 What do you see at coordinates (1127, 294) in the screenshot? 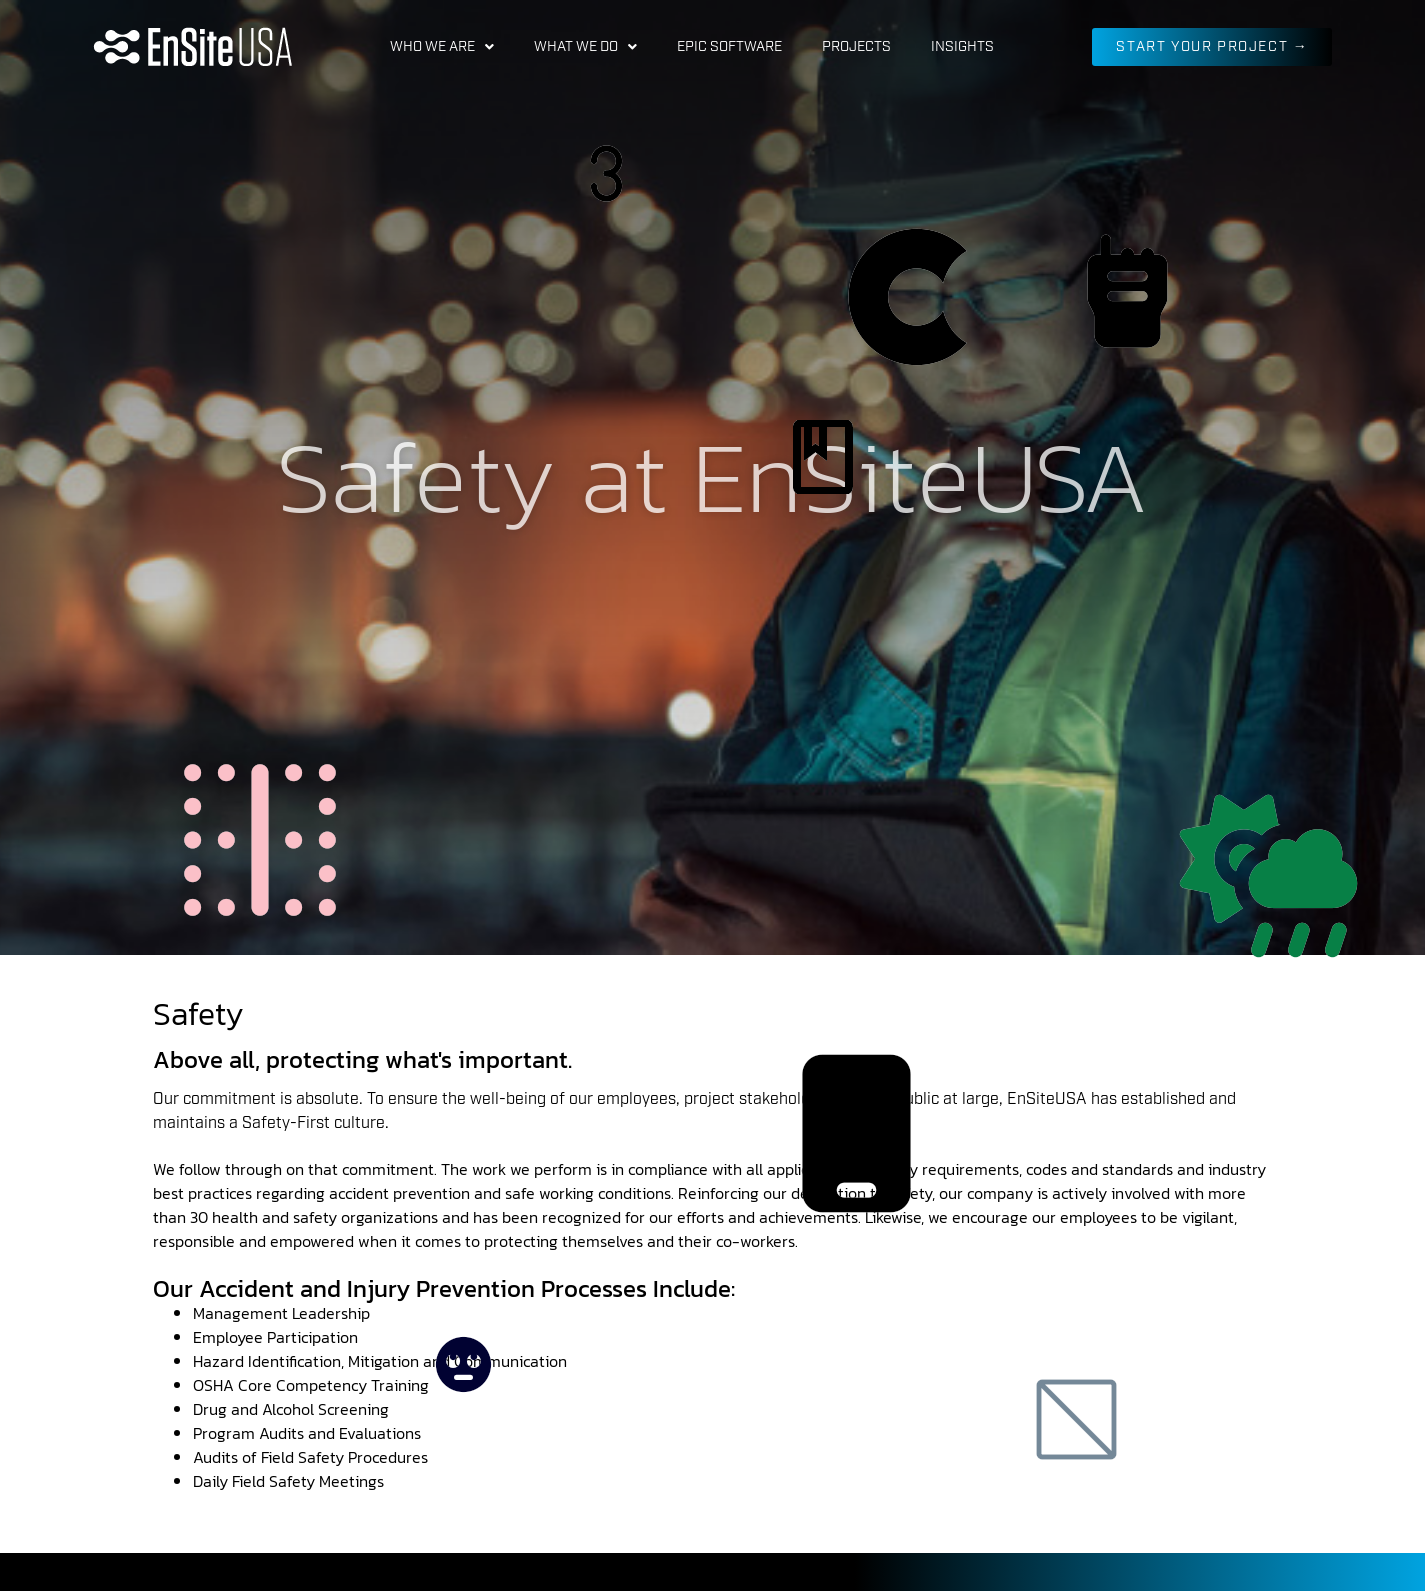
I see `access push-to-talk communication` at bounding box center [1127, 294].